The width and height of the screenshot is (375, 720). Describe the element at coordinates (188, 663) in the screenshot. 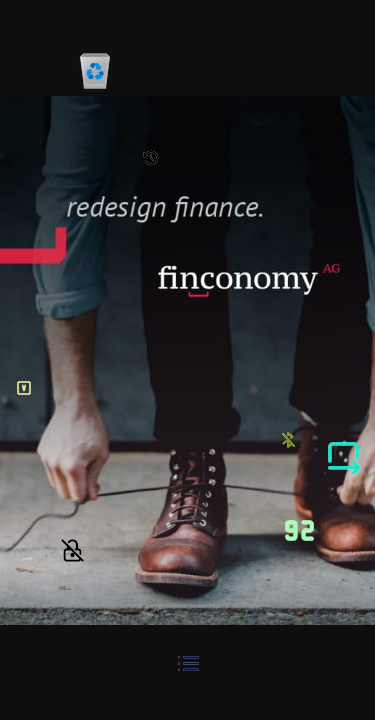

I see `view items in list format` at that location.